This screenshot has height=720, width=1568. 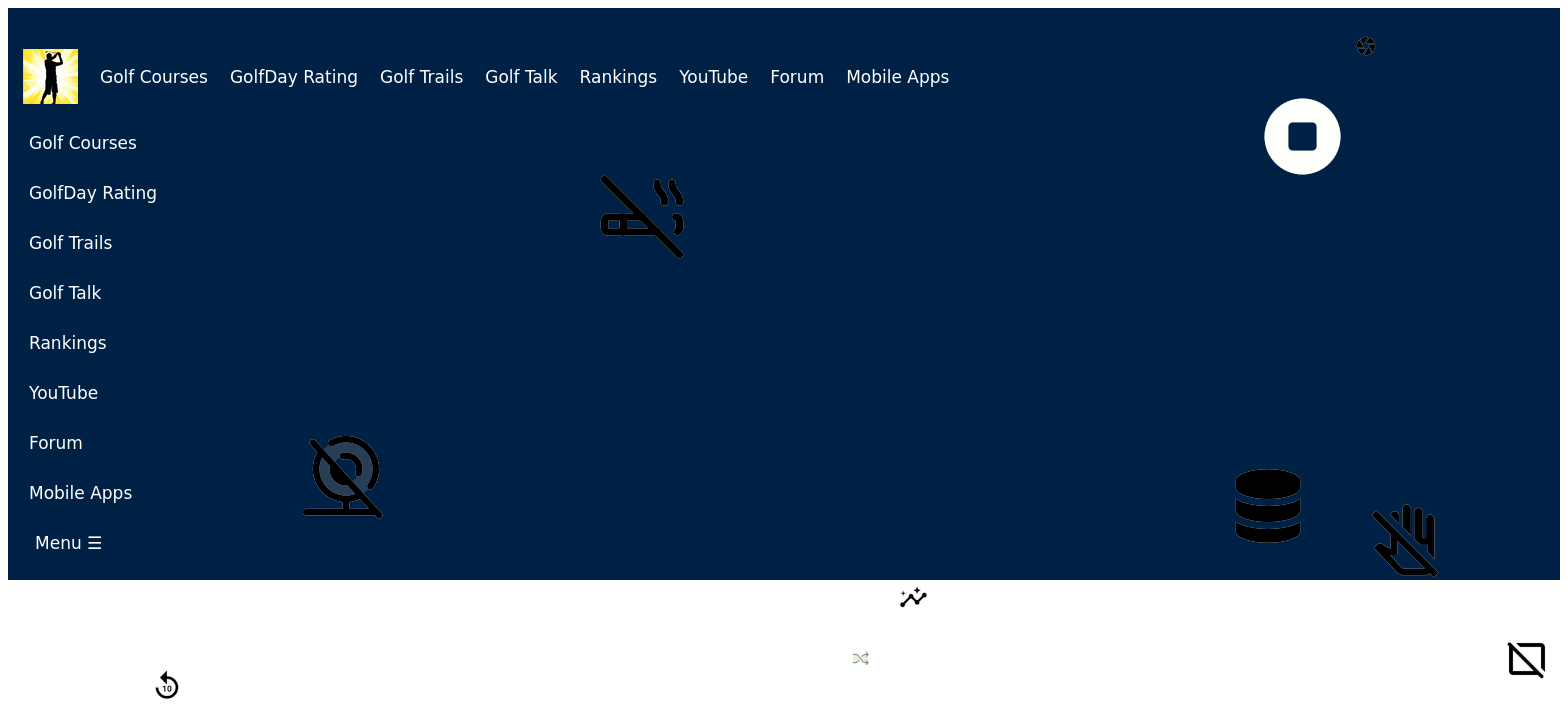 I want to click on indicates browser not supported, so click(x=1527, y=659).